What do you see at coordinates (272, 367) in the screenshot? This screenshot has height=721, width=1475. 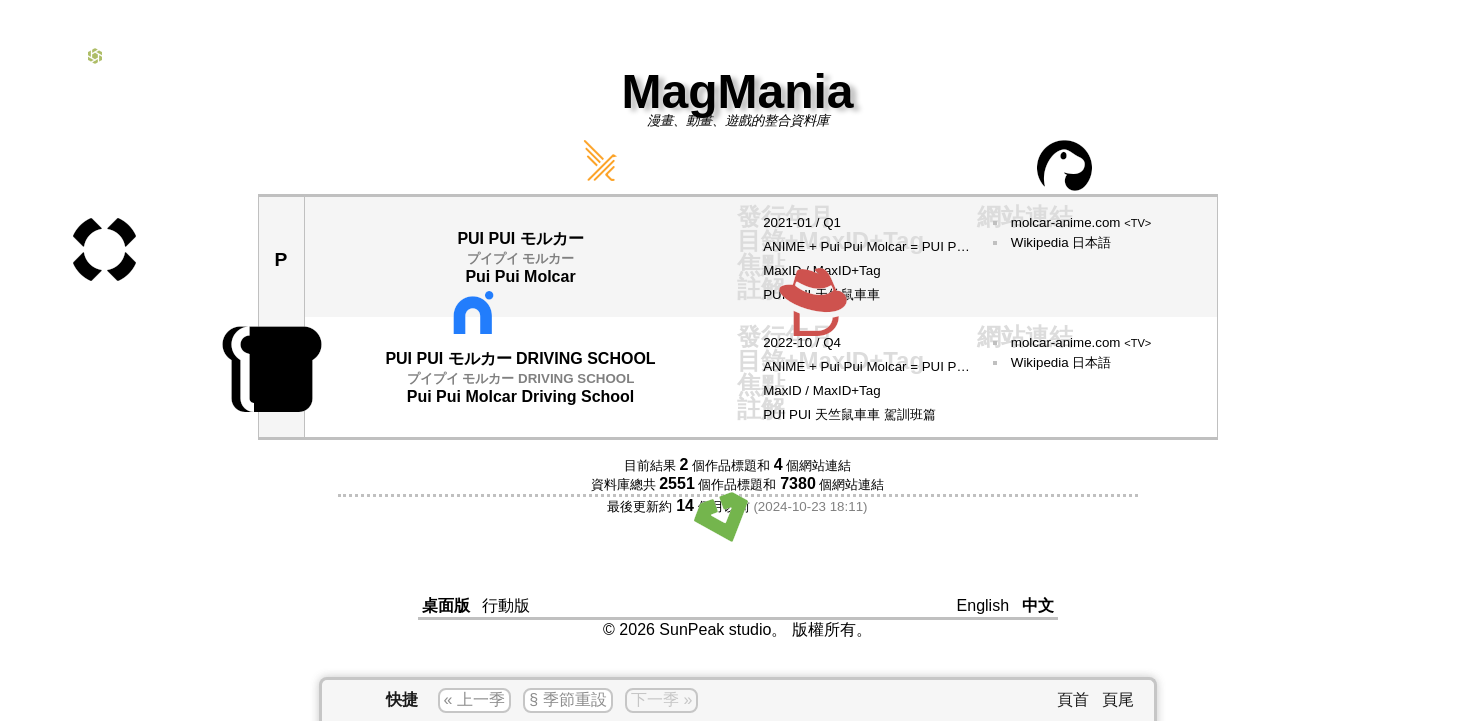 I see `browse bakery or bread products` at bounding box center [272, 367].